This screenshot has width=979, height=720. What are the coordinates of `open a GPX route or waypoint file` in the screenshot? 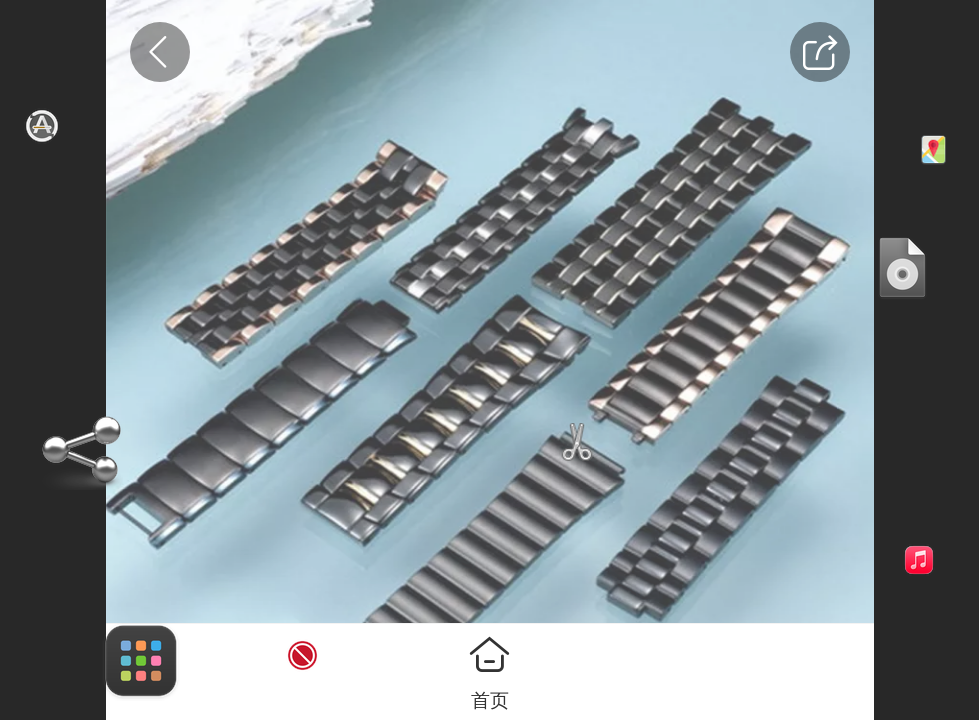 It's located at (933, 149).